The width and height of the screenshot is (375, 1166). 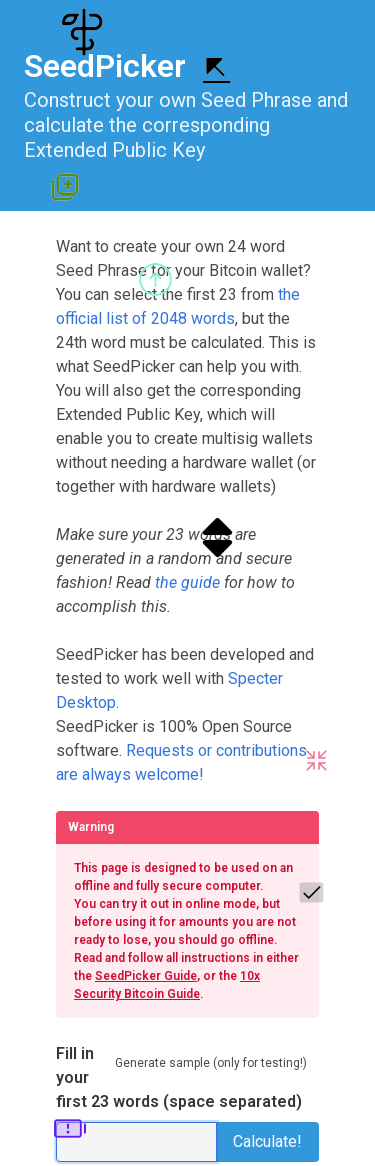 What do you see at coordinates (69, 1128) in the screenshot?
I see `indicates low battery warning` at bounding box center [69, 1128].